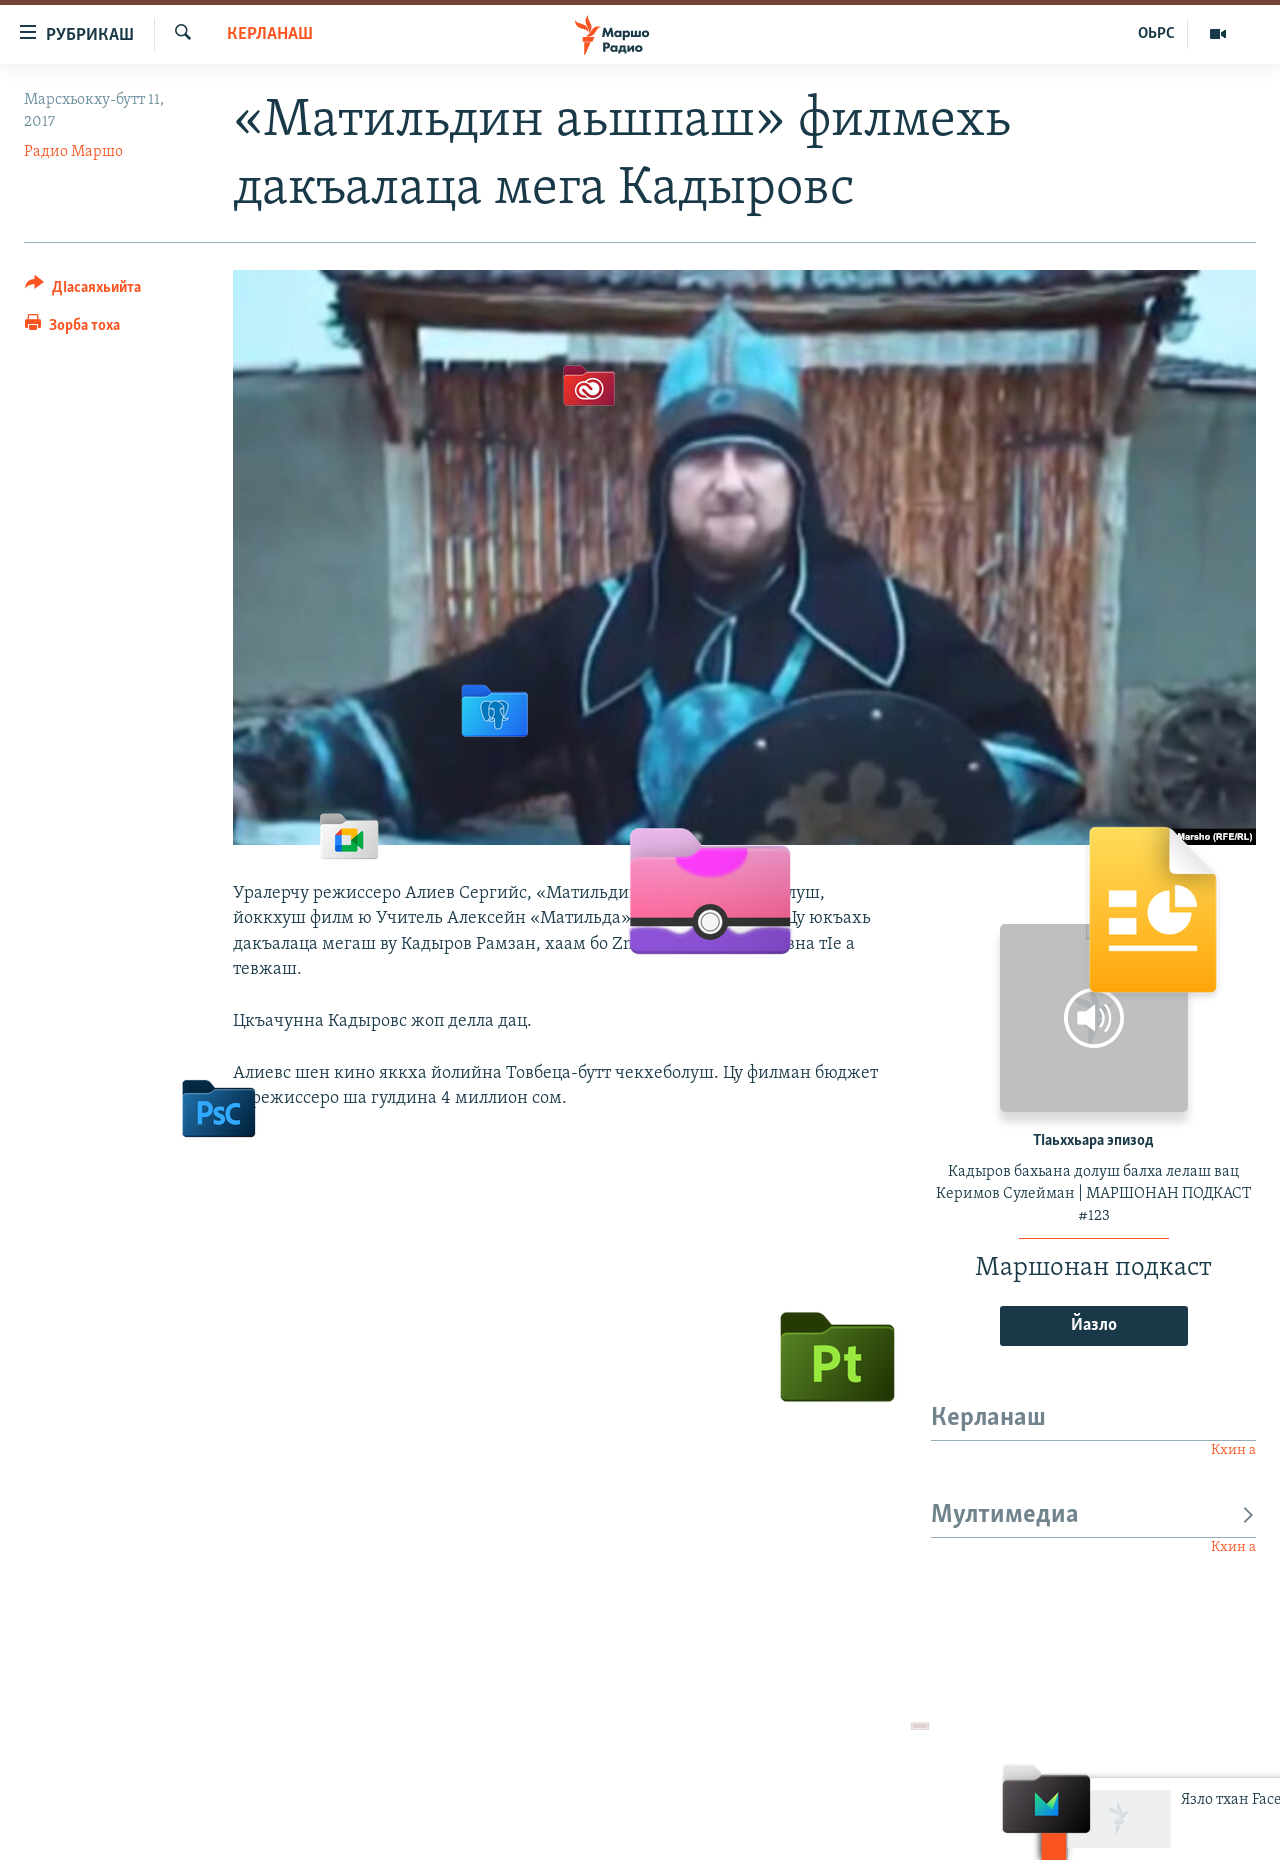  I want to click on a google slides presentation file, so click(1153, 913).